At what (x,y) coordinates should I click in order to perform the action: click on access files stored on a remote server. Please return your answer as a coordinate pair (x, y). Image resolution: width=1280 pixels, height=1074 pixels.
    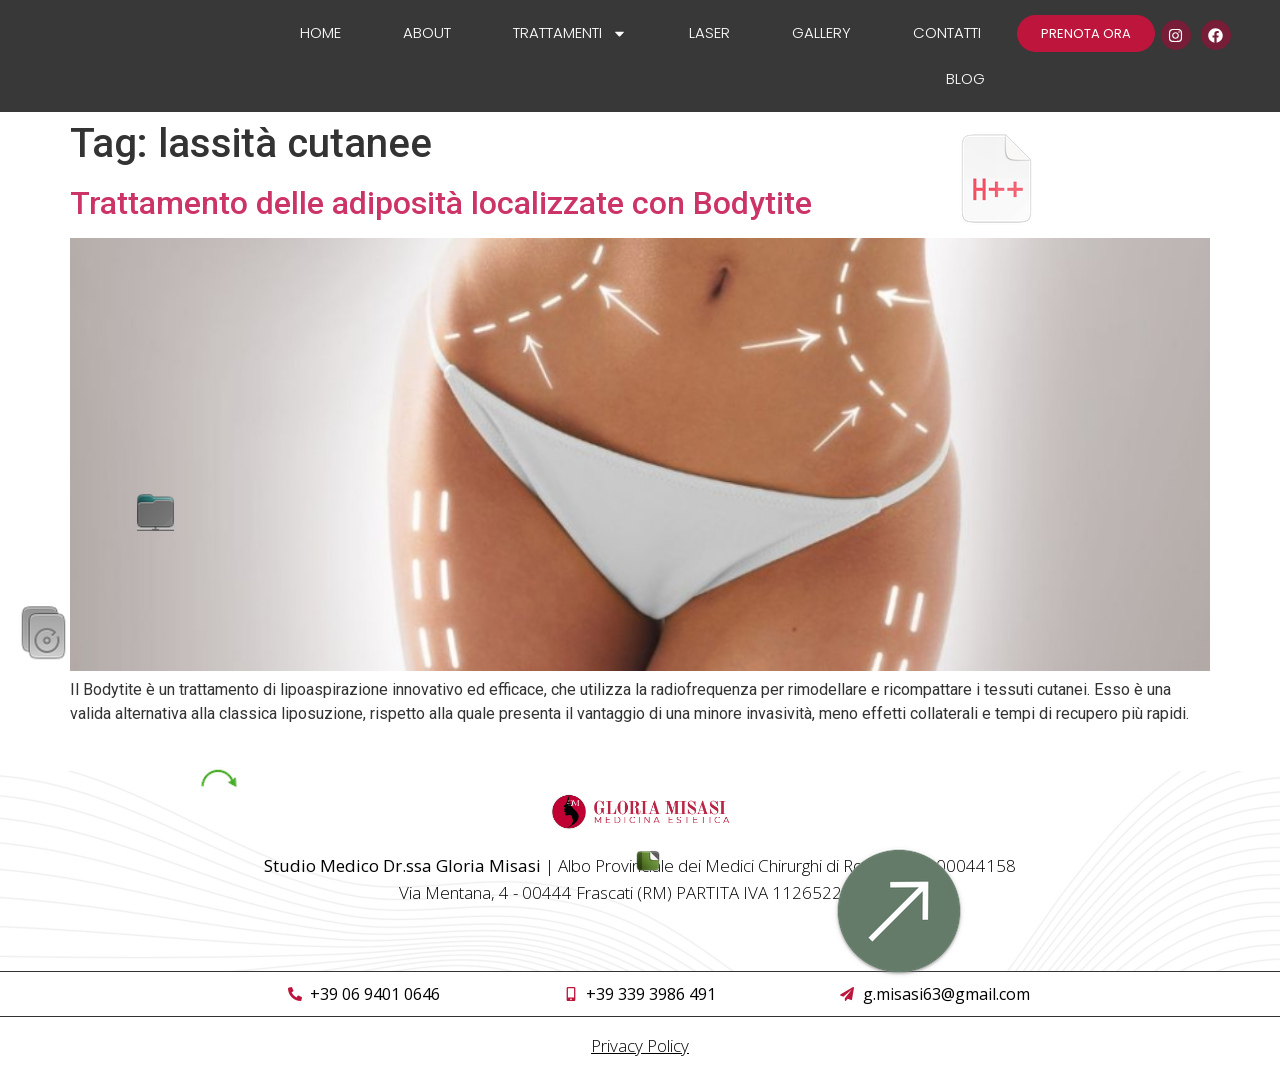
    Looking at the image, I should click on (155, 512).